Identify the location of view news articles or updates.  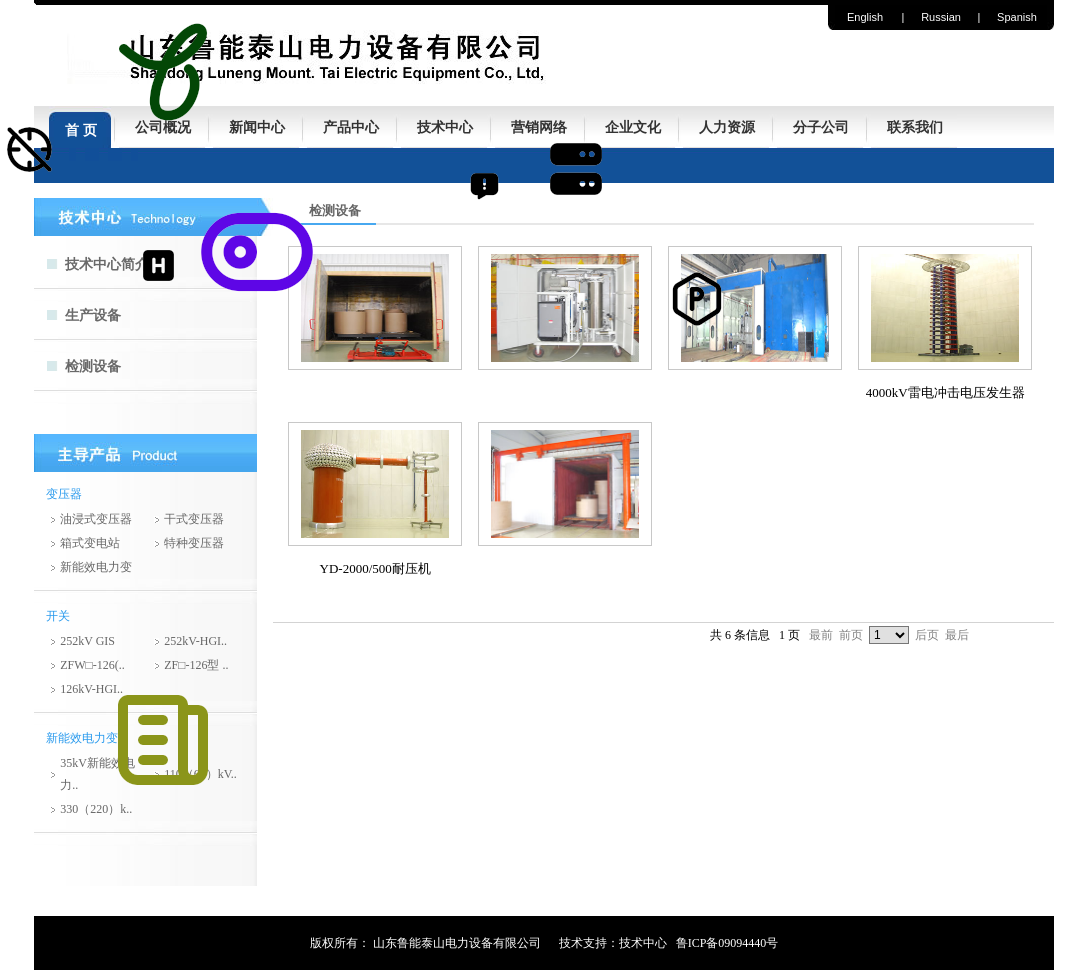
(163, 740).